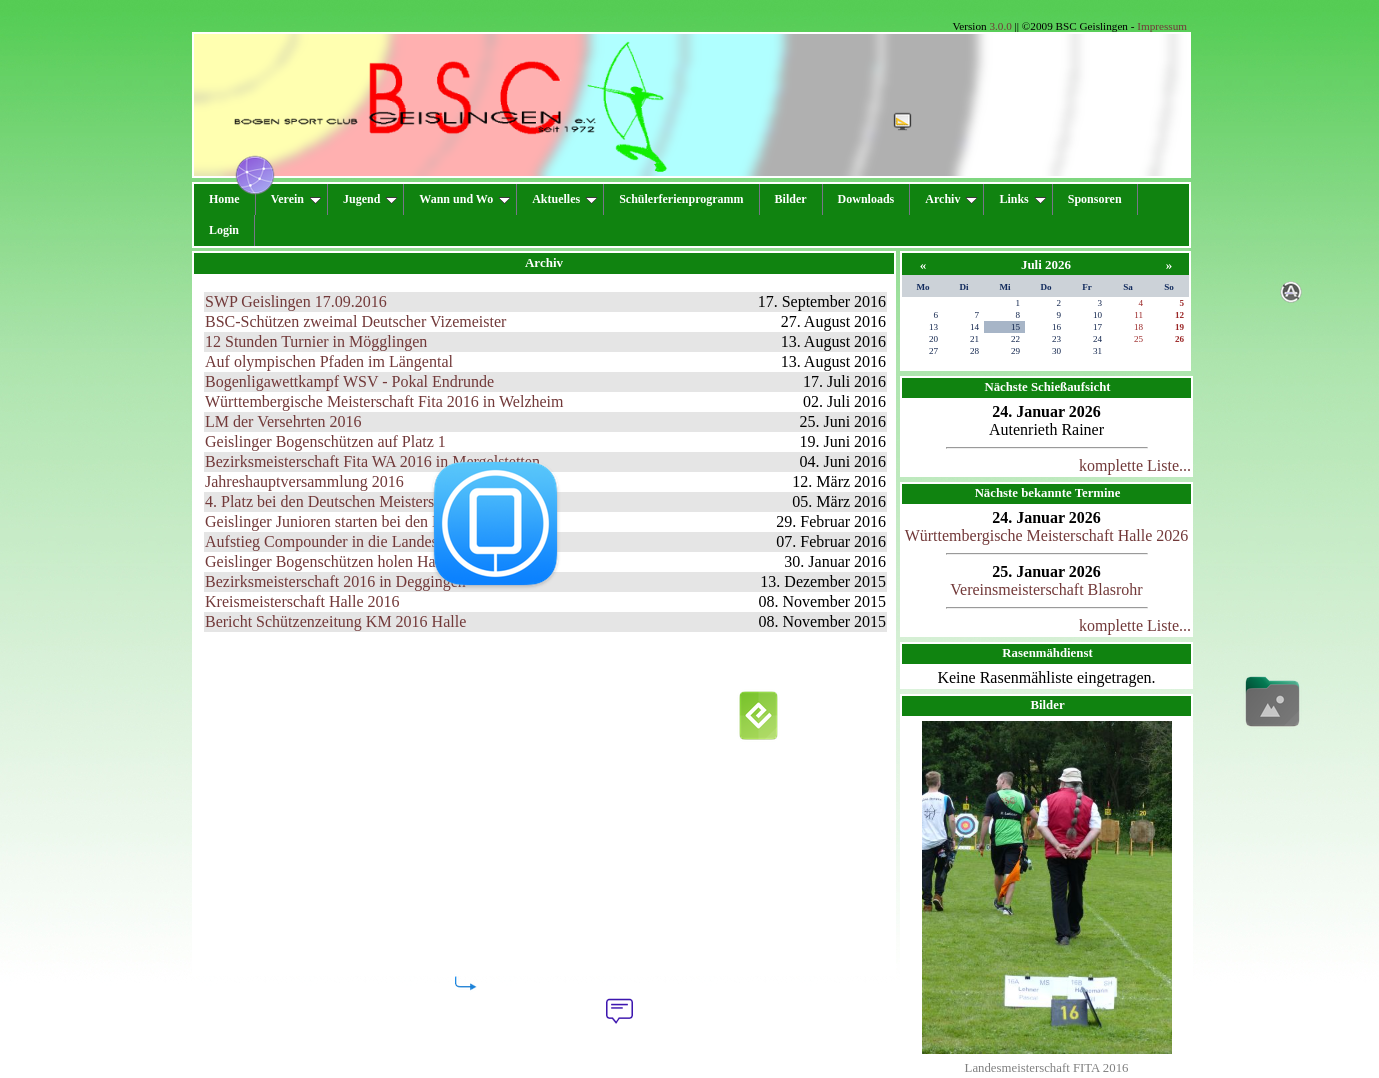 The height and width of the screenshot is (1078, 1379). What do you see at coordinates (1272, 701) in the screenshot?
I see `open your pictures folder` at bounding box center [1272, 701].